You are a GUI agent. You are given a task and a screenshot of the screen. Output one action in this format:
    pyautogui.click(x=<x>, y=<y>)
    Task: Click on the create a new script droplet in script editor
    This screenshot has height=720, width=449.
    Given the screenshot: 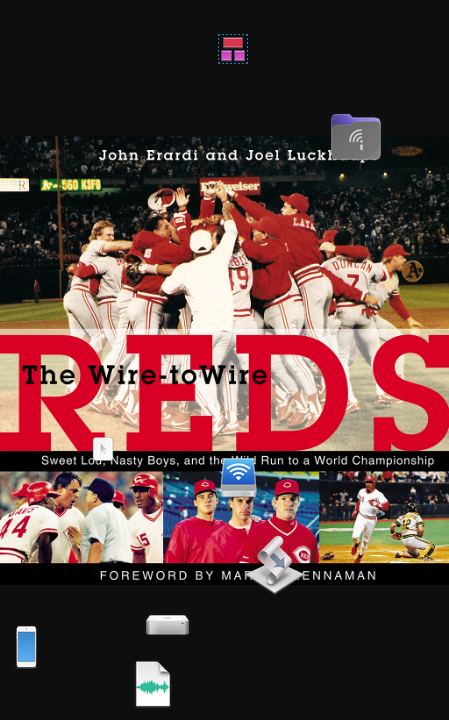 What is the action you would take?
    pyautogui.click(x=274, y=564)
    